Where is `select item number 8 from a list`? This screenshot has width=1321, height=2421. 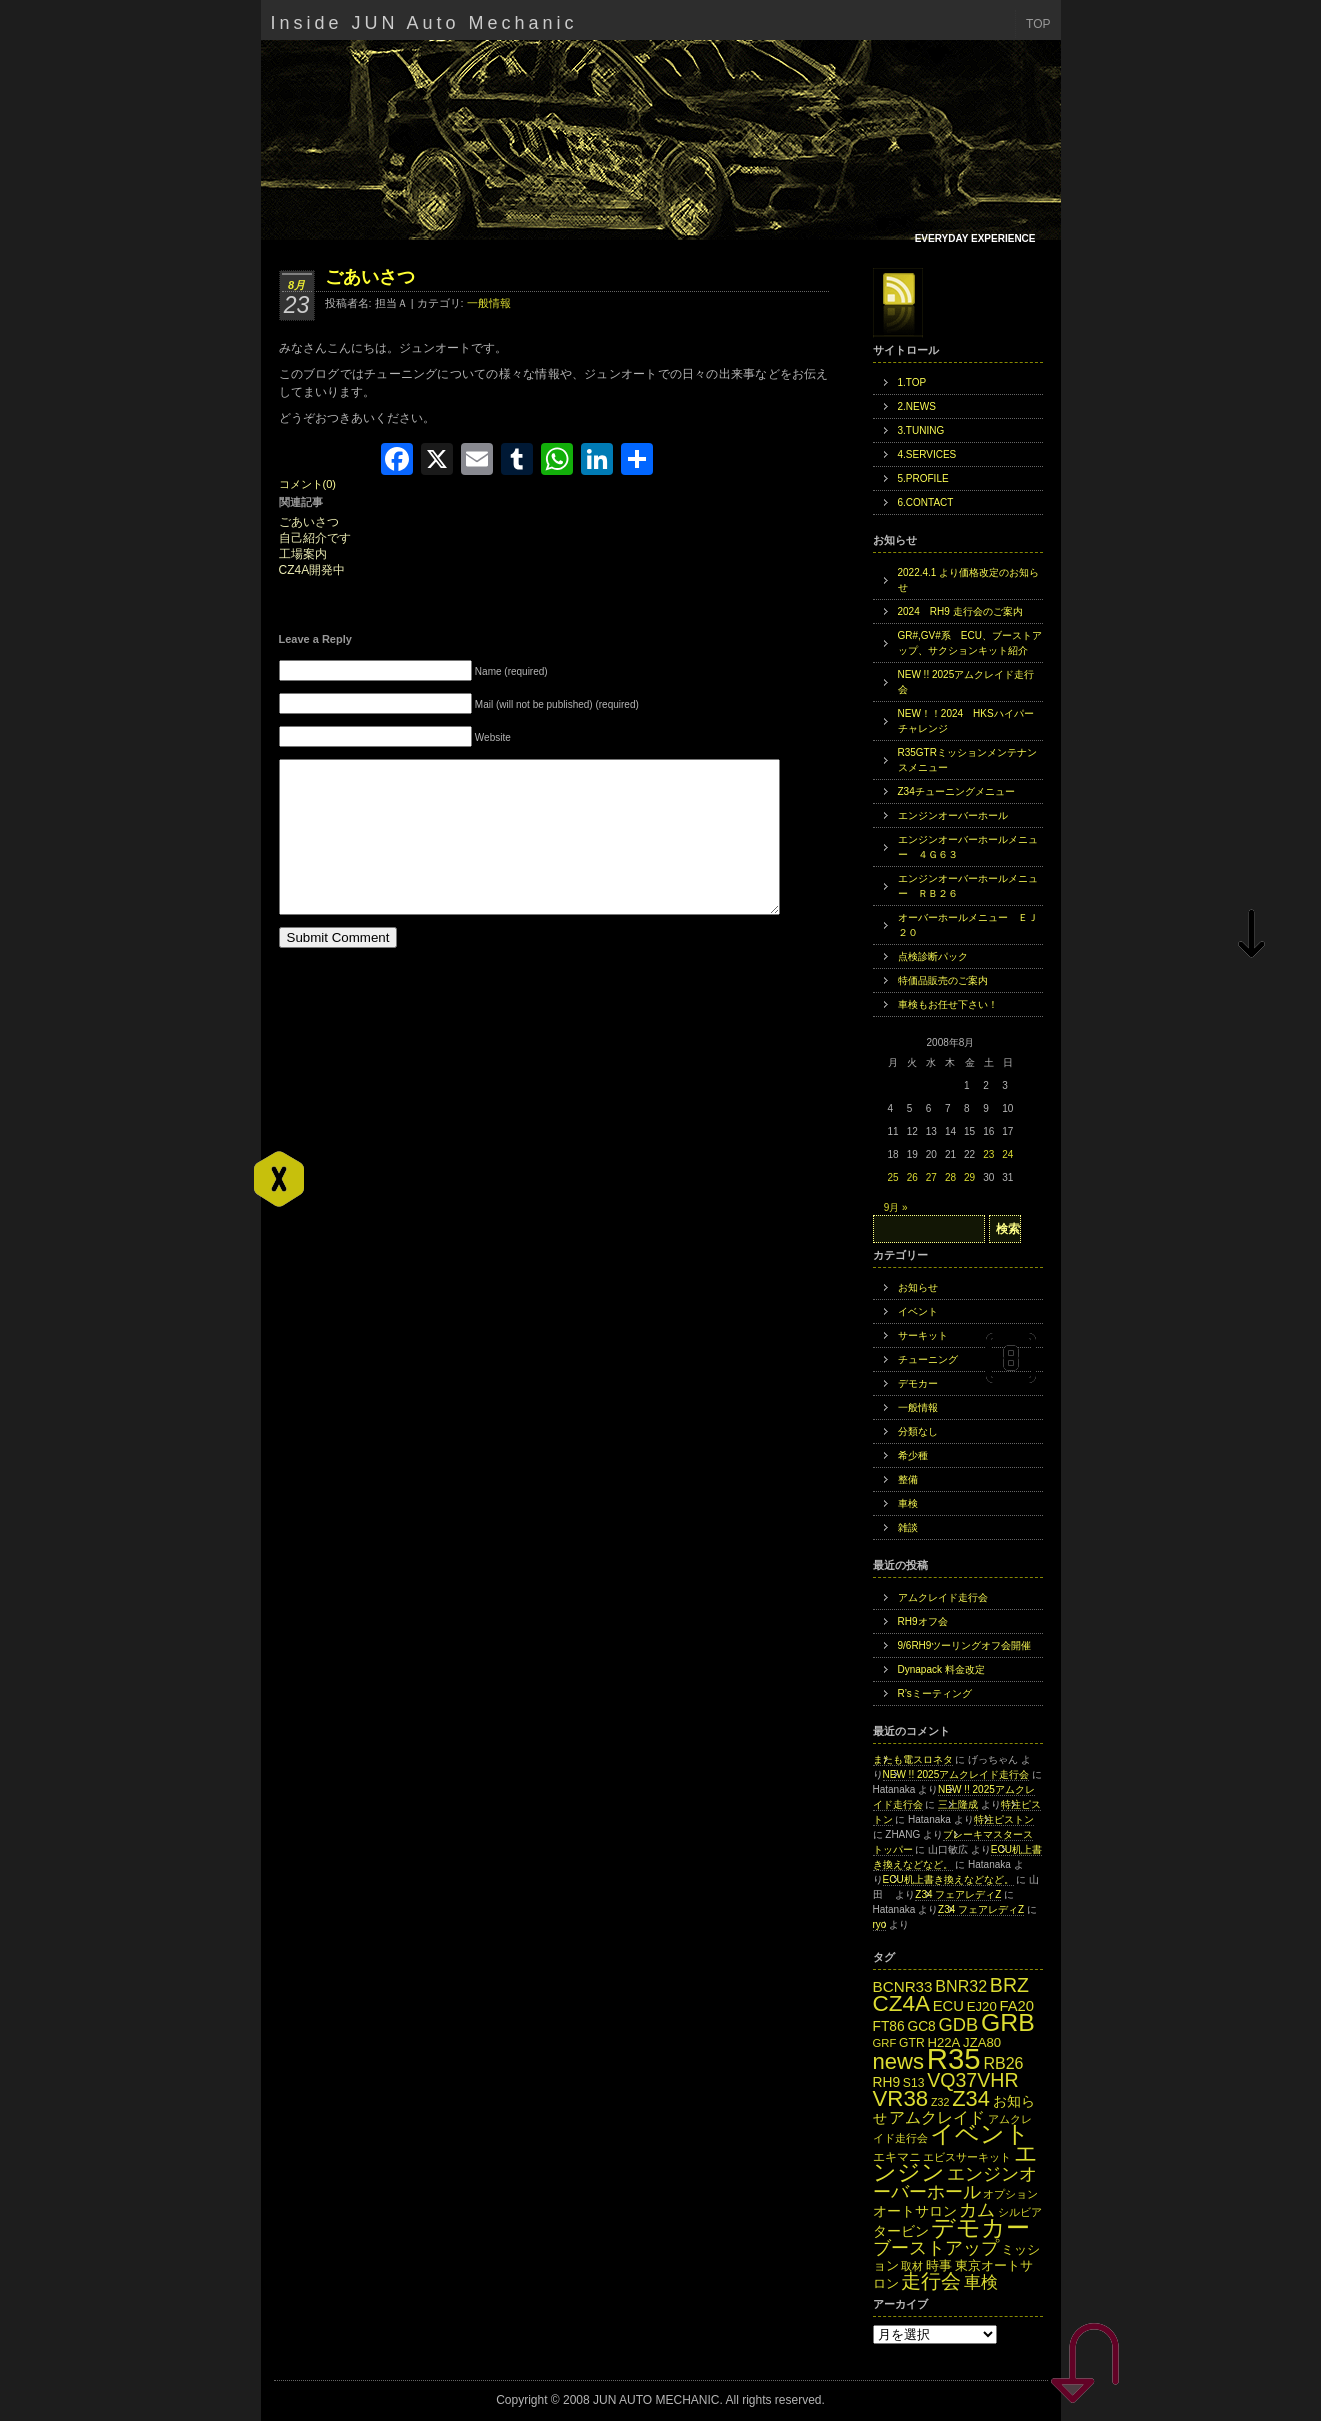
select item number 8 from a list is located at coordinates (1011, 1358).